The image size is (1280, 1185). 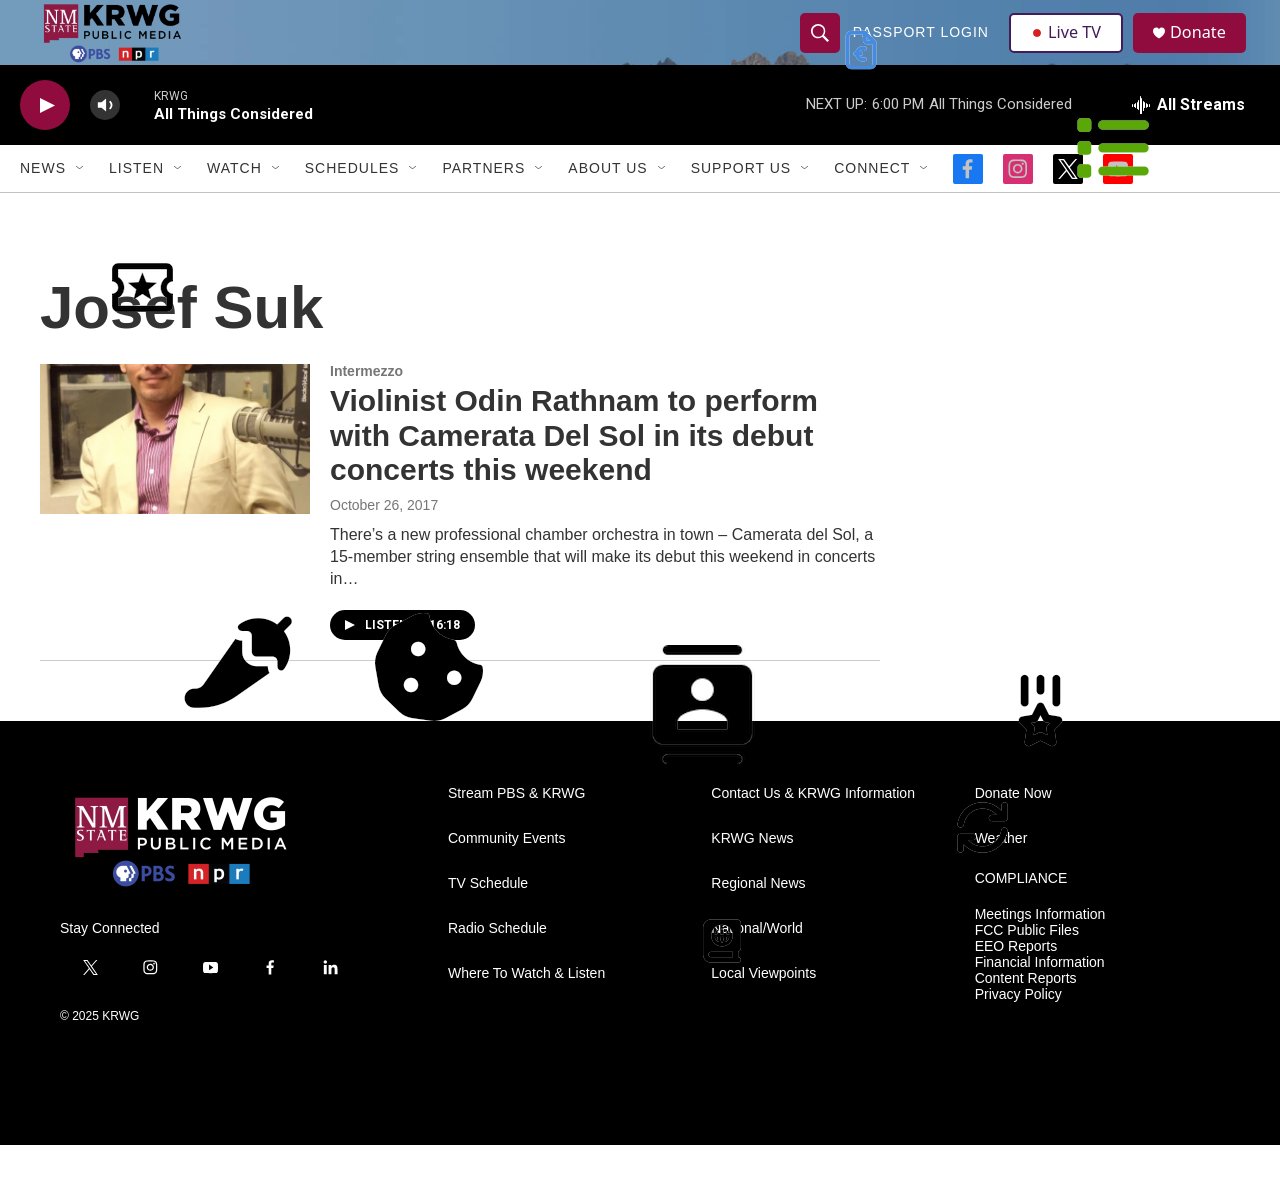 What do you see at coordinates (861, 50) in the screenshot?
I see `view euro currency document` at bounding box center [861, 50].